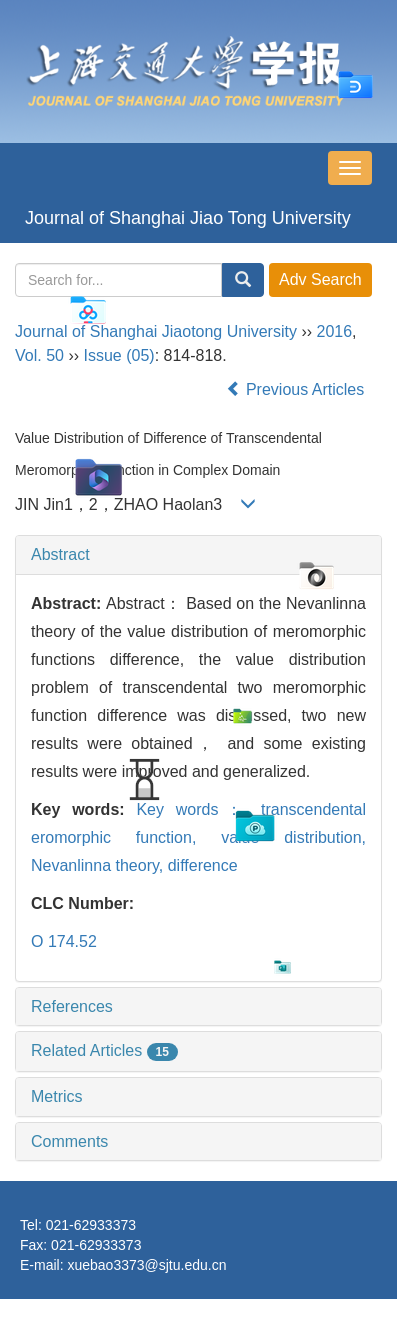  What do you see at coordinates (255, 827) in the screenshot?
I see `open pCloud folder` at bounding box center [255, 827].